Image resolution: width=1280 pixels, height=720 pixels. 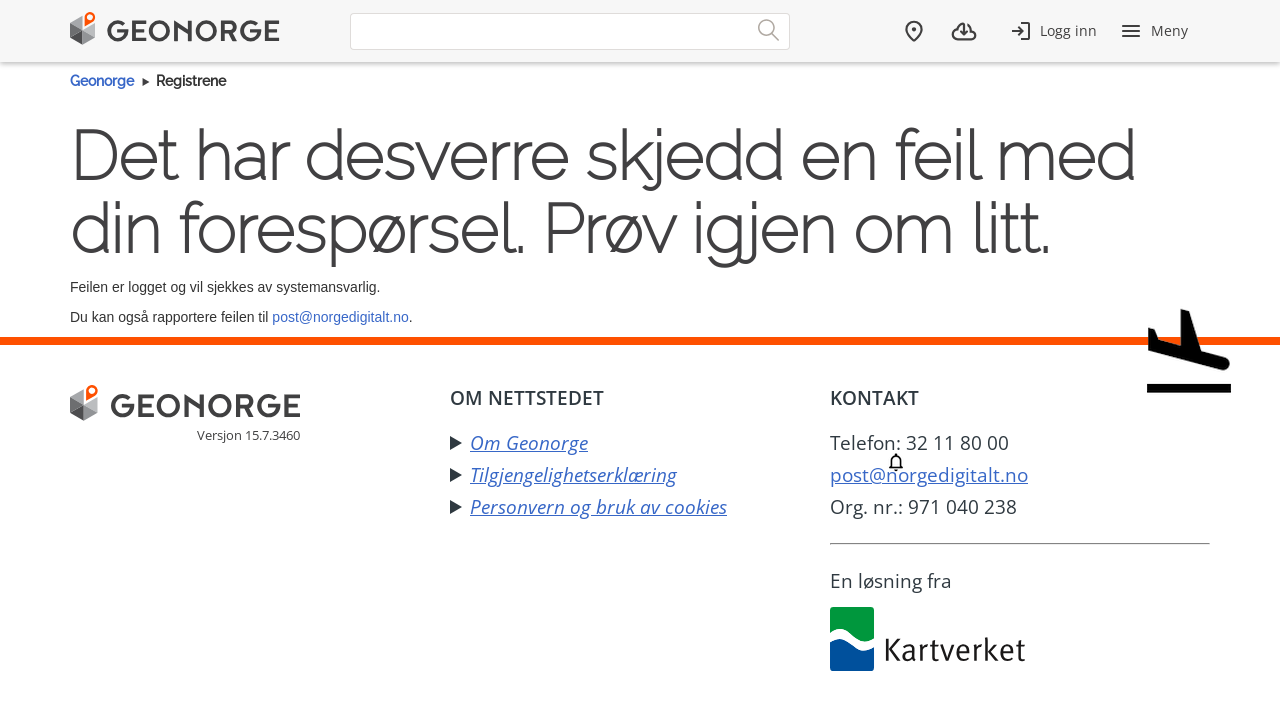 What do you see at coordinates (896, 462) in the screenshot?
I see `view notifications` at bounding box center [896, 462].